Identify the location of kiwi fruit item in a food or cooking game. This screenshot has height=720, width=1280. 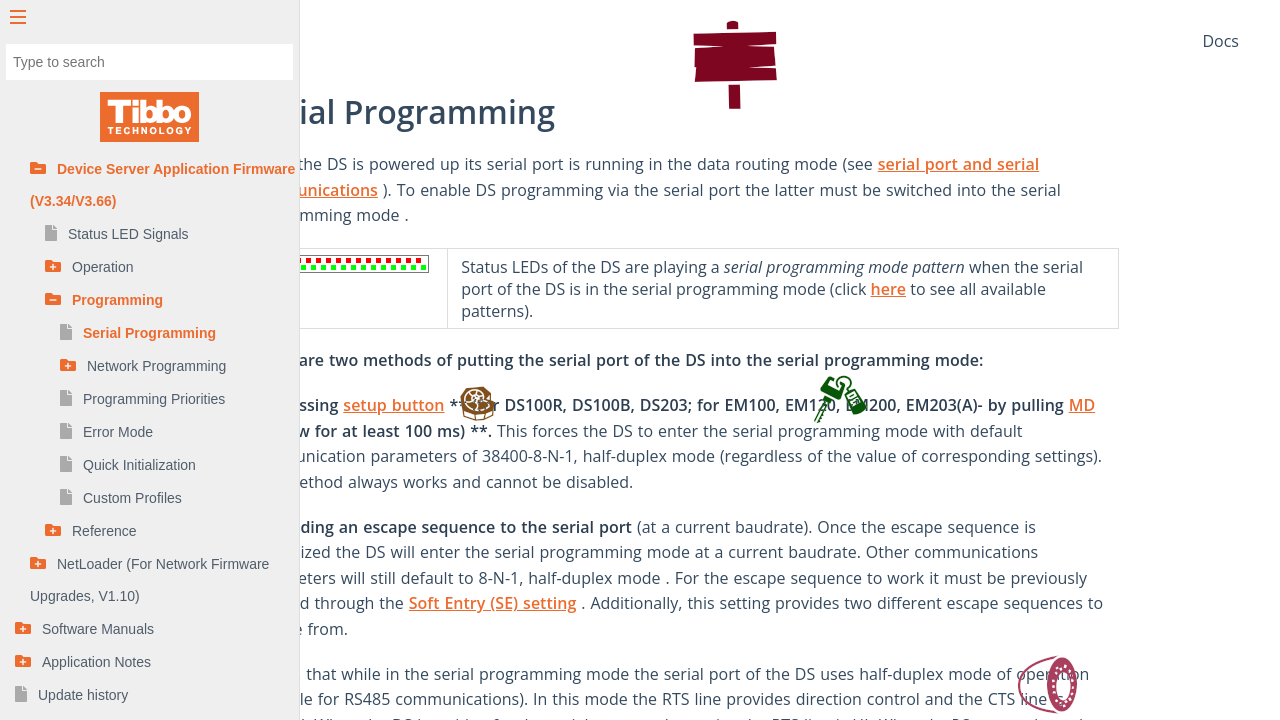
(1047, 684).